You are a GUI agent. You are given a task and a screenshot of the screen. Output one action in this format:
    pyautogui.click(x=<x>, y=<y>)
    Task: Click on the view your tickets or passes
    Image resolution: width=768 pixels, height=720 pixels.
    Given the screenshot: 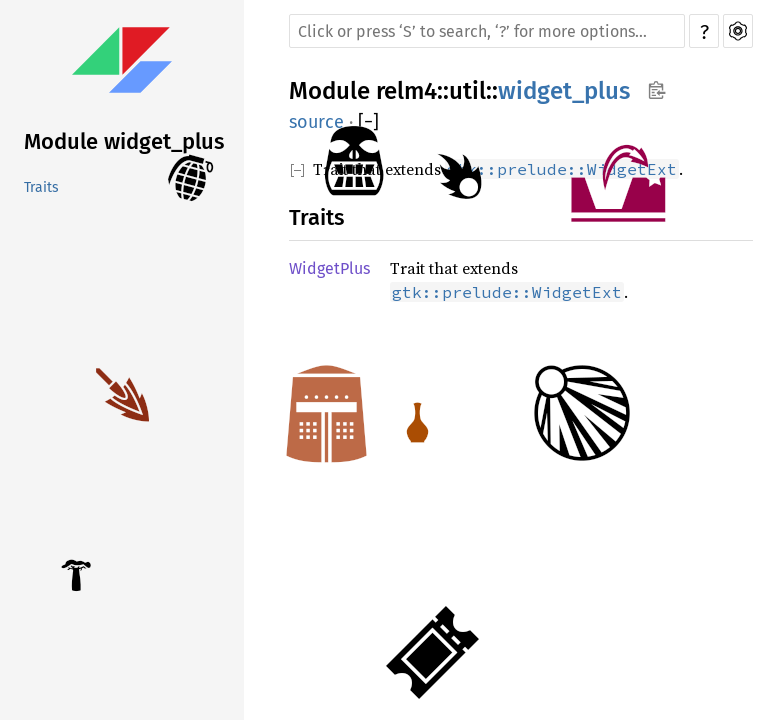 What is the action you would take?
    pyautogui.click(x=432, y=652)
    